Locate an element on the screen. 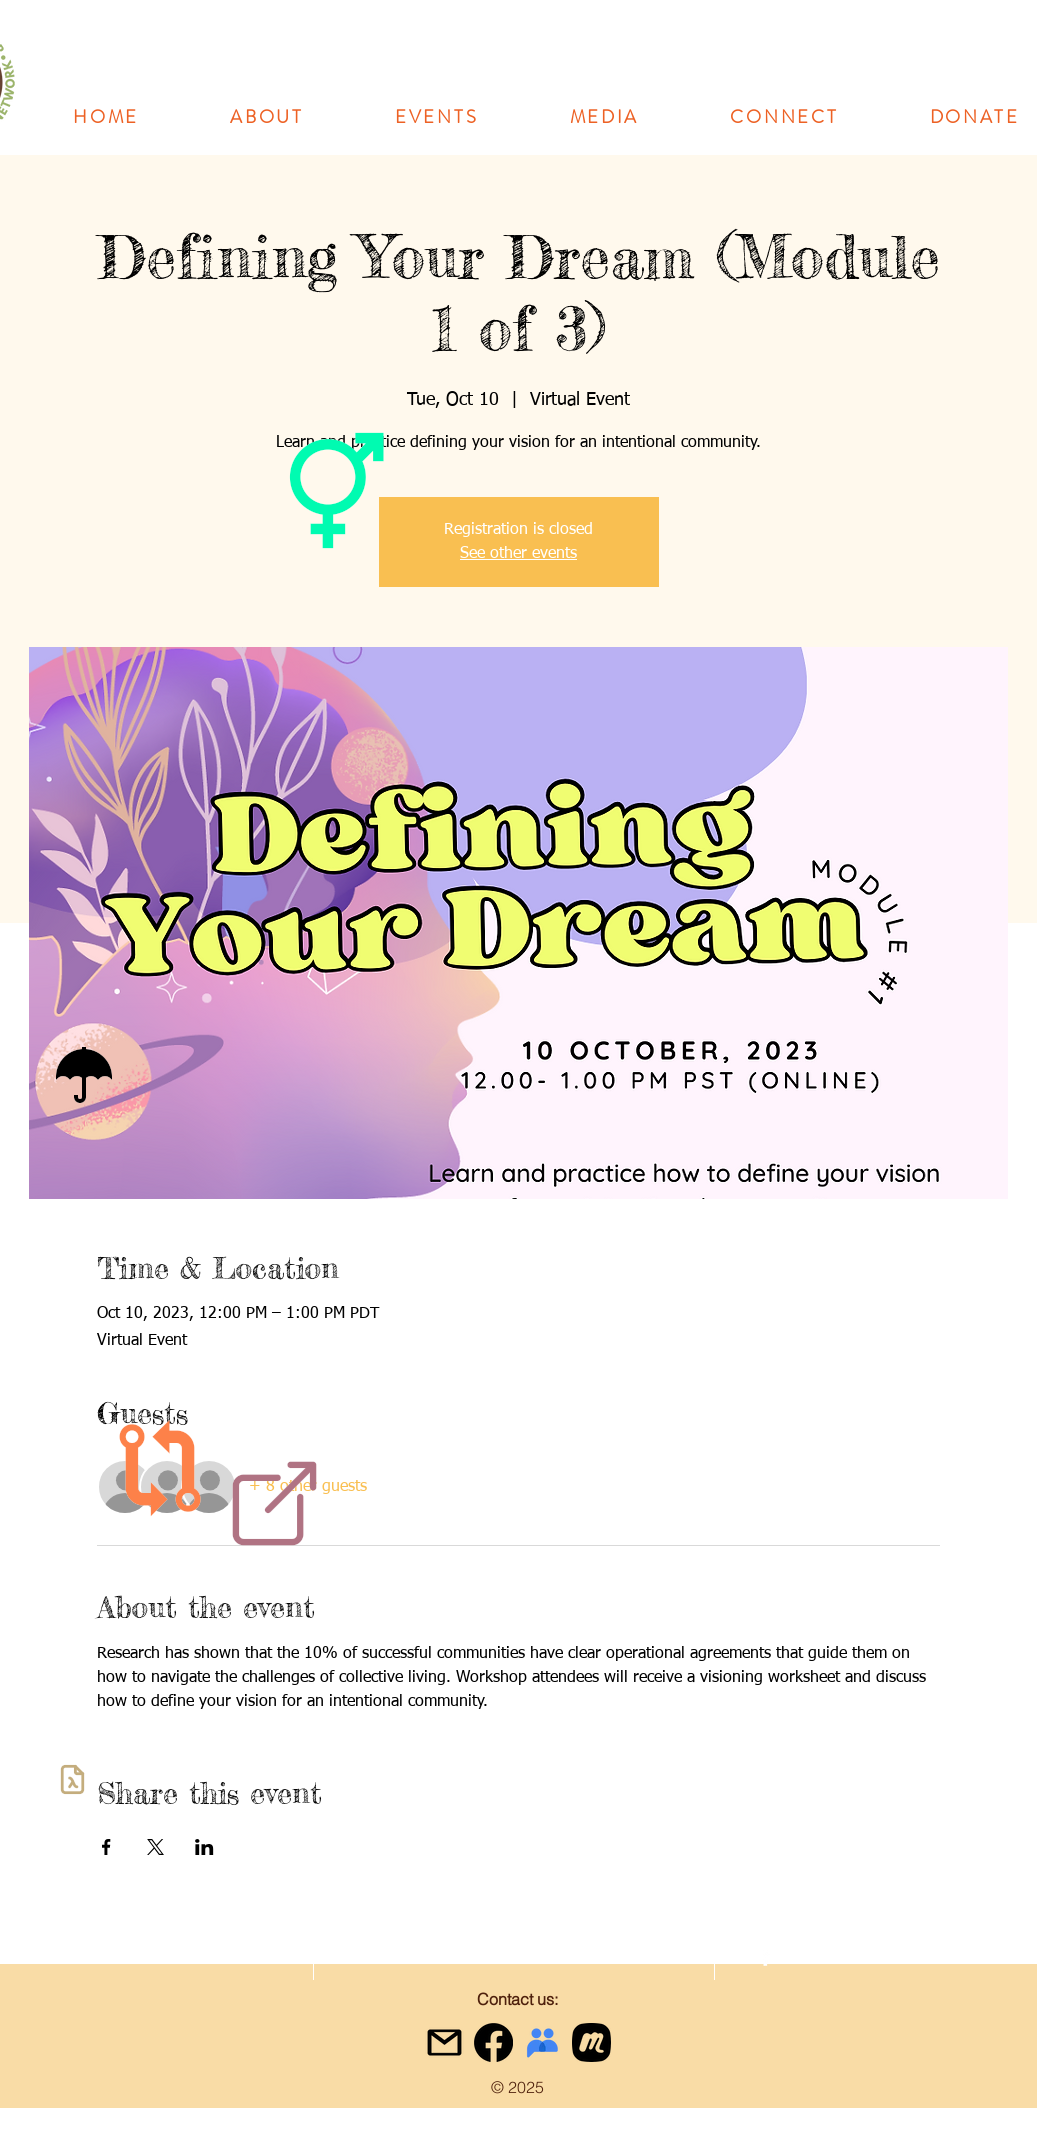 This screenshot has width=1037, height=2147. open a lambda function file is located at coordinates (72, 1779).